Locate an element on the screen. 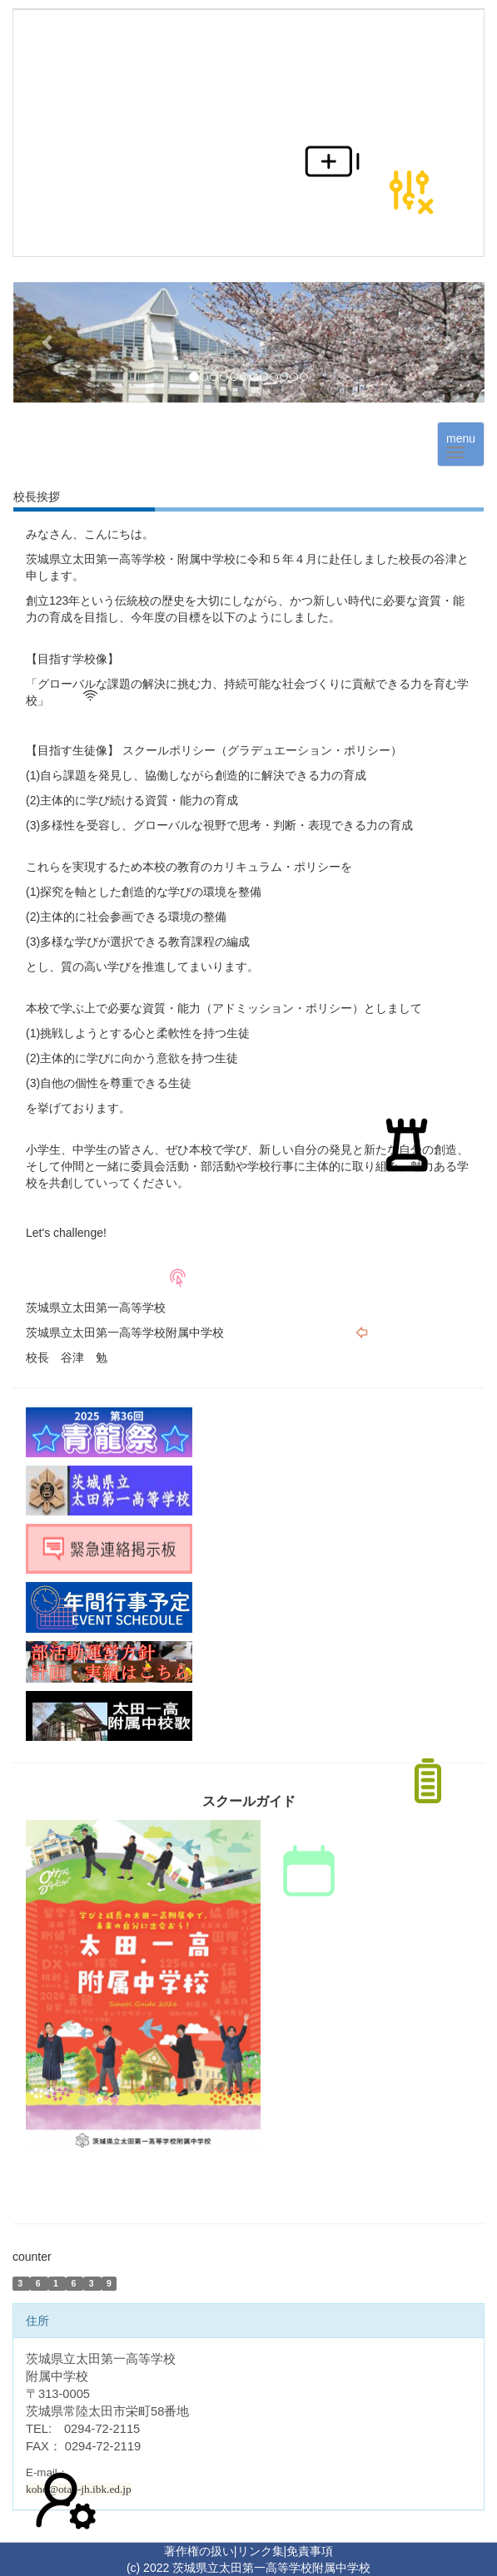 The height and width of the screenshot is (2576, 497). view calendar or schedule is located at coordinates (309, 1871).